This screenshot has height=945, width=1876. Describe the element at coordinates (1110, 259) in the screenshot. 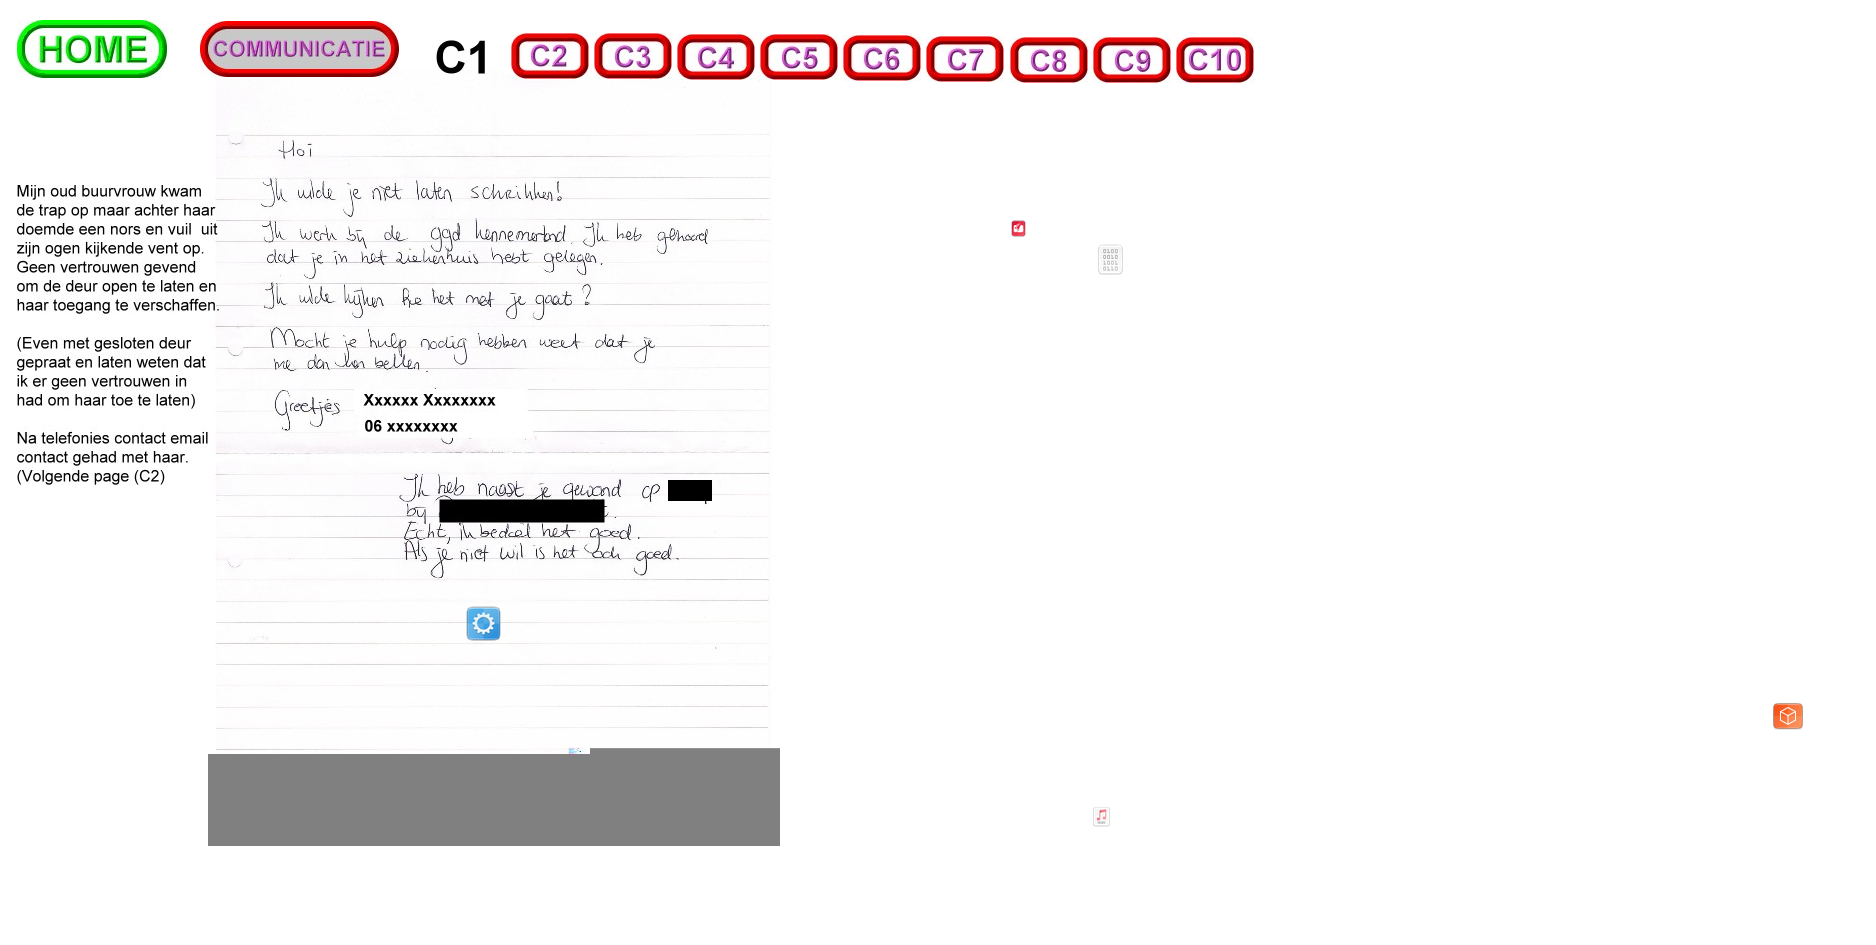

I see `indicates a binary or executable file type` at that location.